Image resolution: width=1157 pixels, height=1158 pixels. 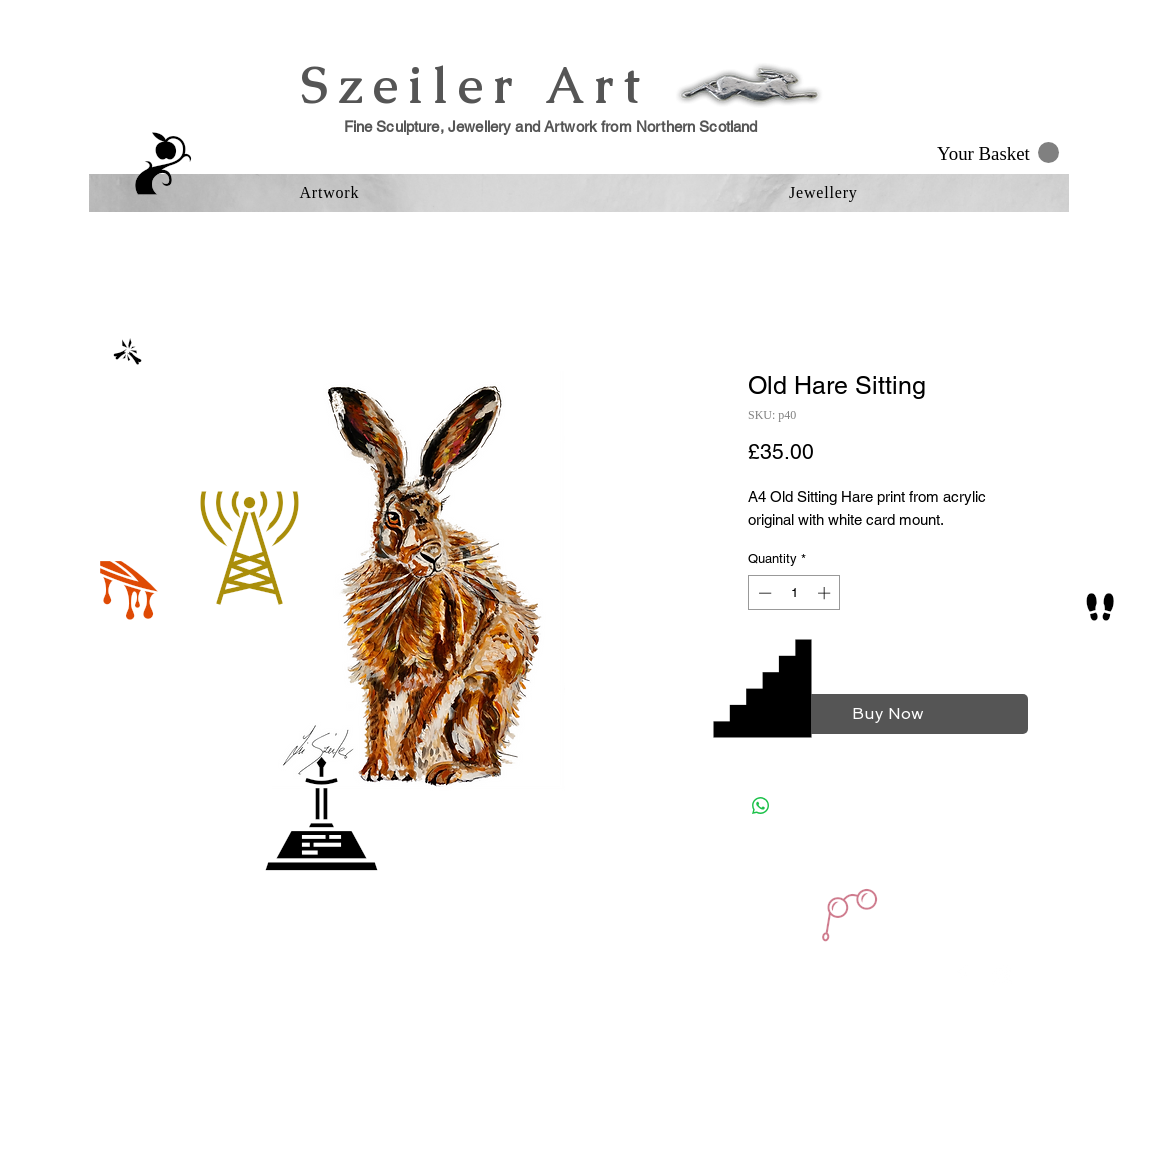 I want to click on indicates plant fruiting stage in gardening game, so click(x=161, y=163).